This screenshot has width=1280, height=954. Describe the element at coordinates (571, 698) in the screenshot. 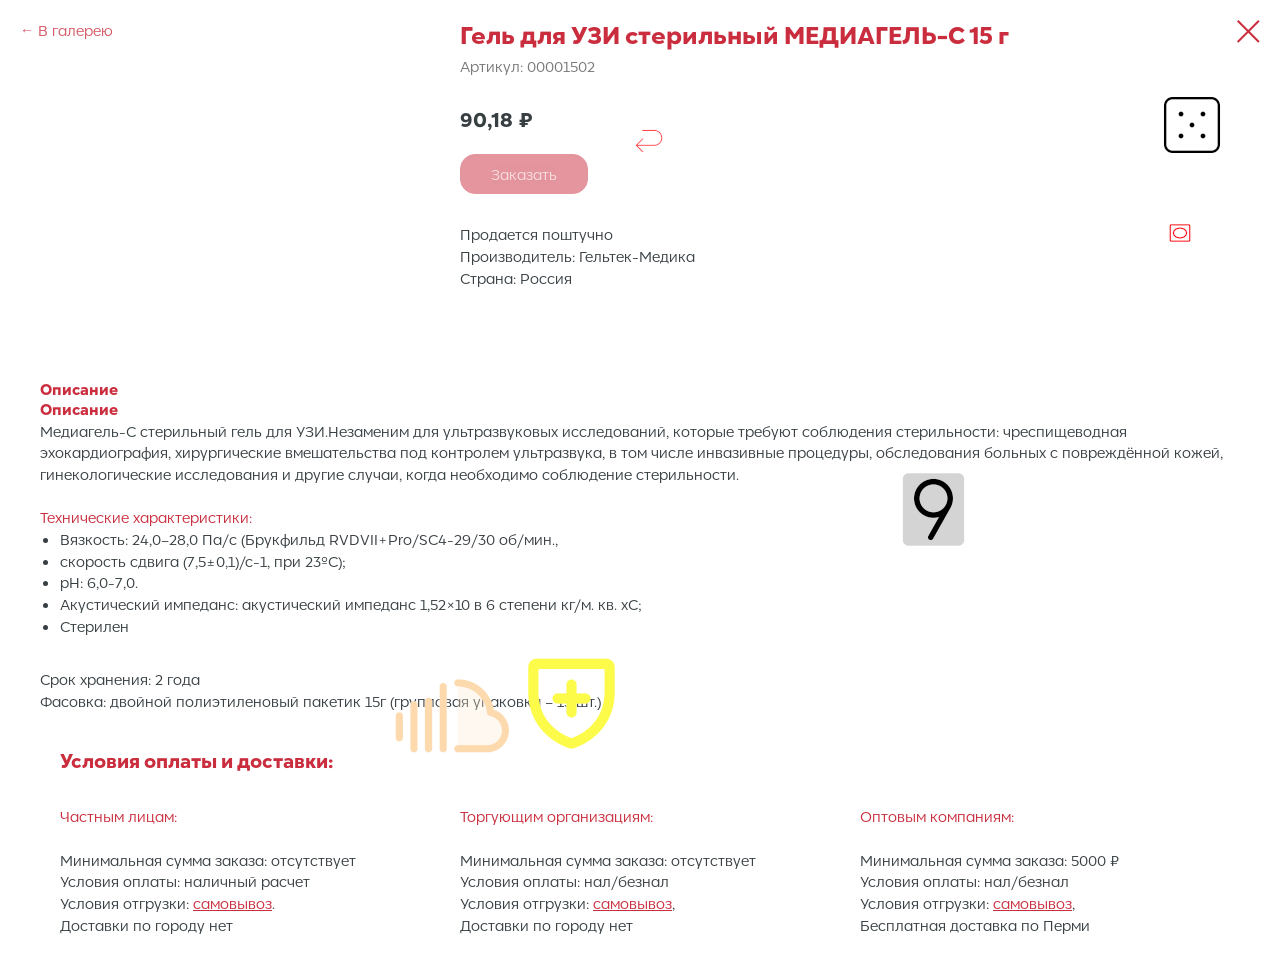

I see `add new security protection` at that location.